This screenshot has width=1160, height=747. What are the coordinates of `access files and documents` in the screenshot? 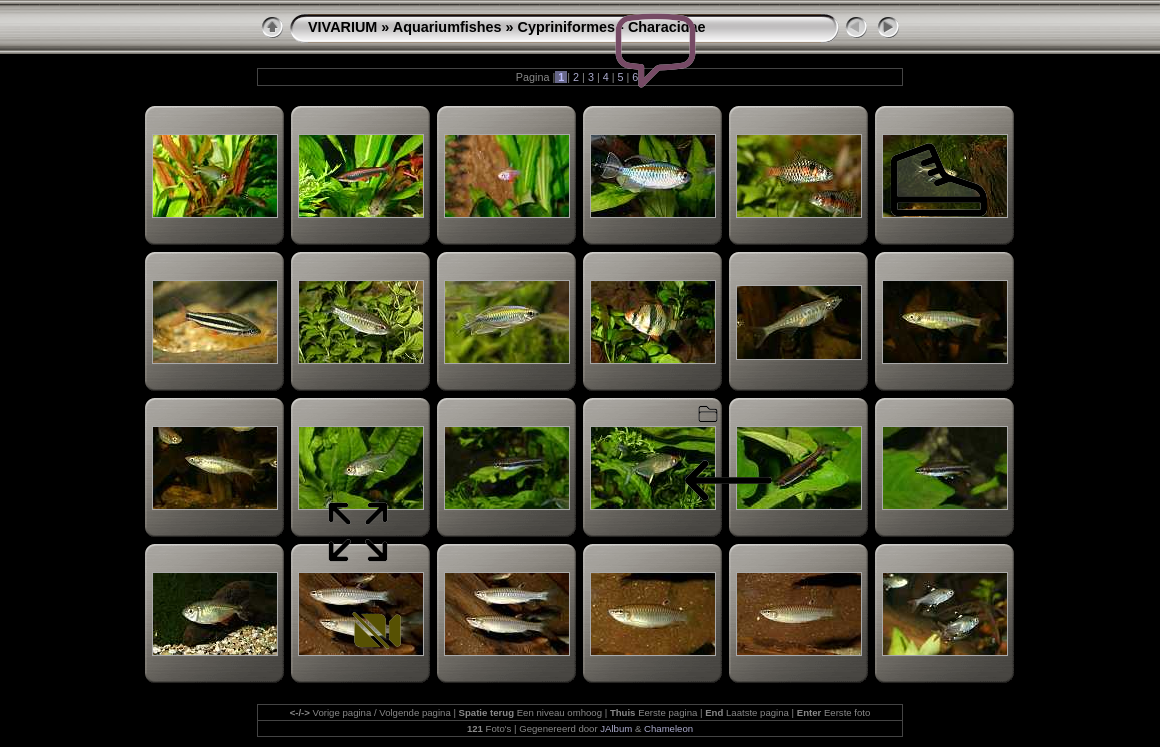 It's located at (708, 414).